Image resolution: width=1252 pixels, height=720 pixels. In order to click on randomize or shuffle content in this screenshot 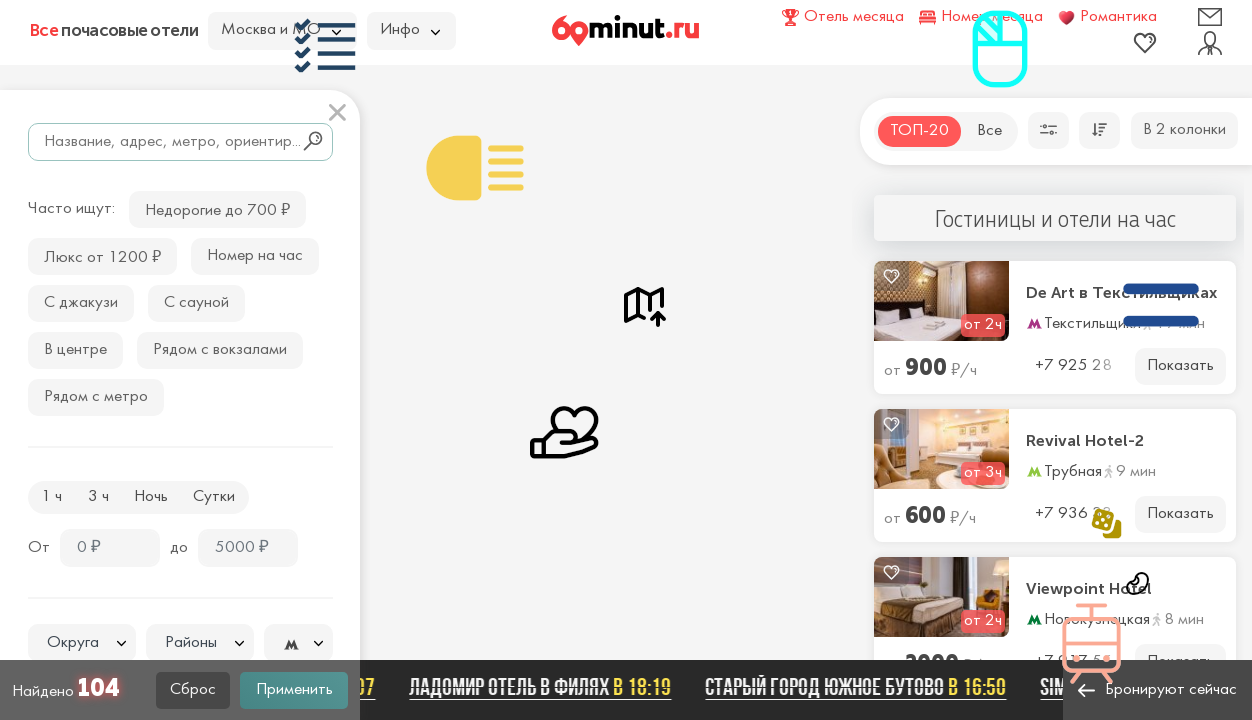, I will do `click(1106, 523)`.